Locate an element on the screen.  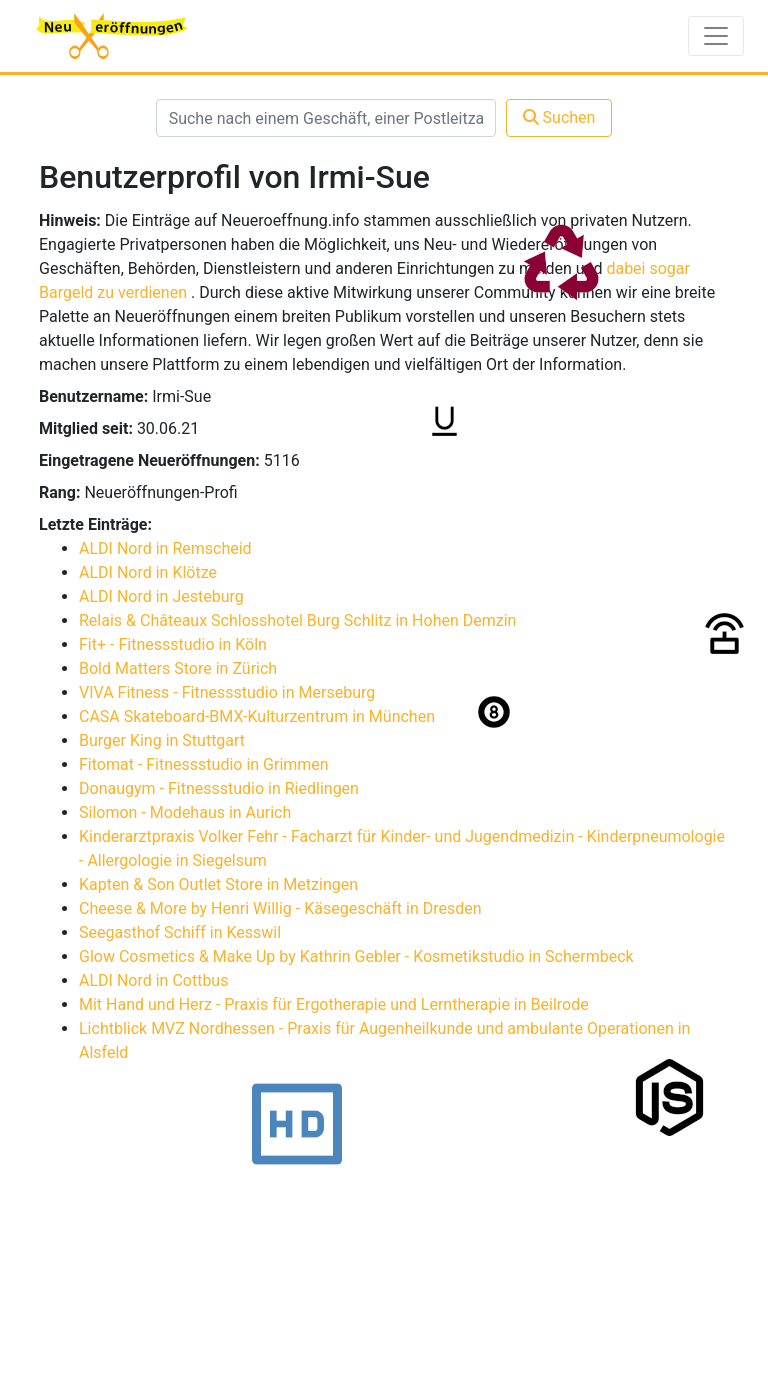
indicates recyclable item or material is located at coordinates (561, 261).